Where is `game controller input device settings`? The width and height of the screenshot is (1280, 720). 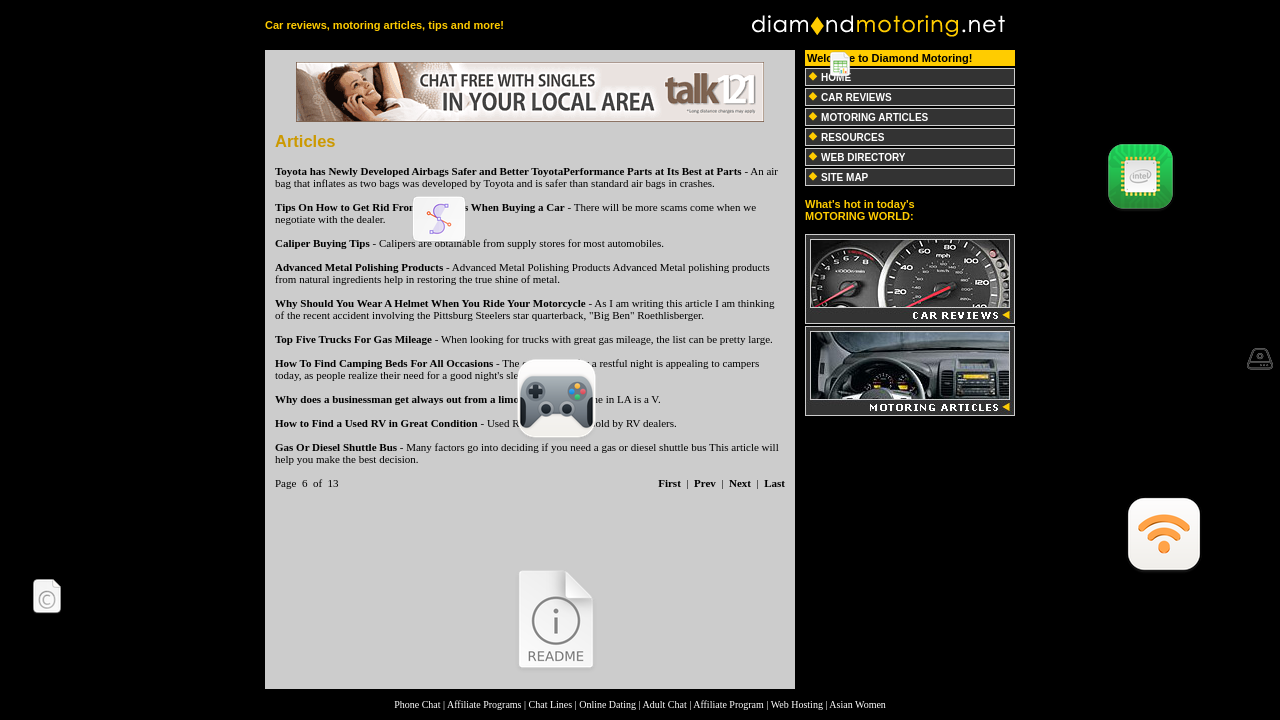 game controller input device settings is located at coordinates (556, 398).